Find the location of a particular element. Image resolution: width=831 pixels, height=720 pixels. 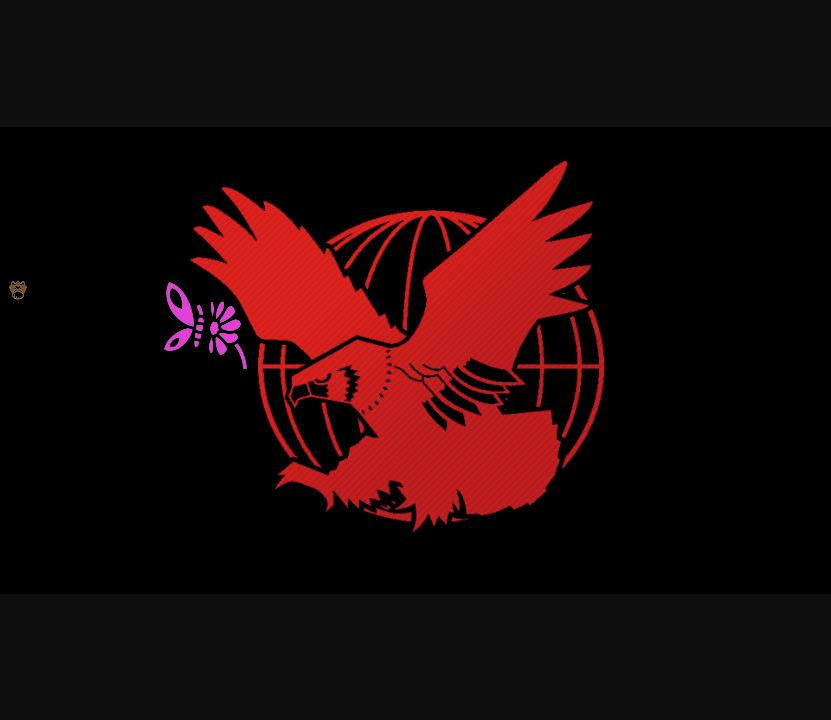

access garden or nature-themed game content is located at coordinates (204, 325).